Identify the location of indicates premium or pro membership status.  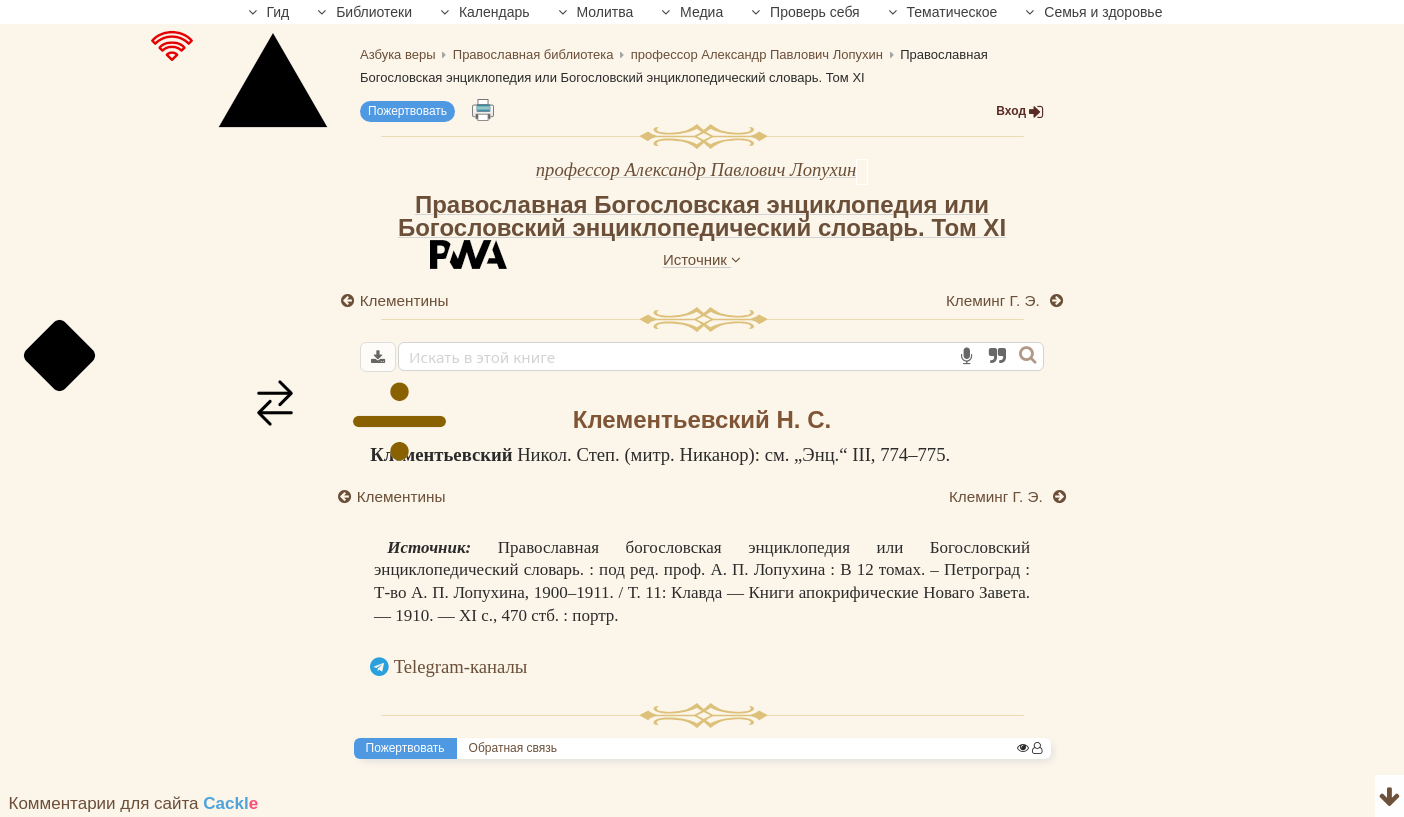
(59, 355).